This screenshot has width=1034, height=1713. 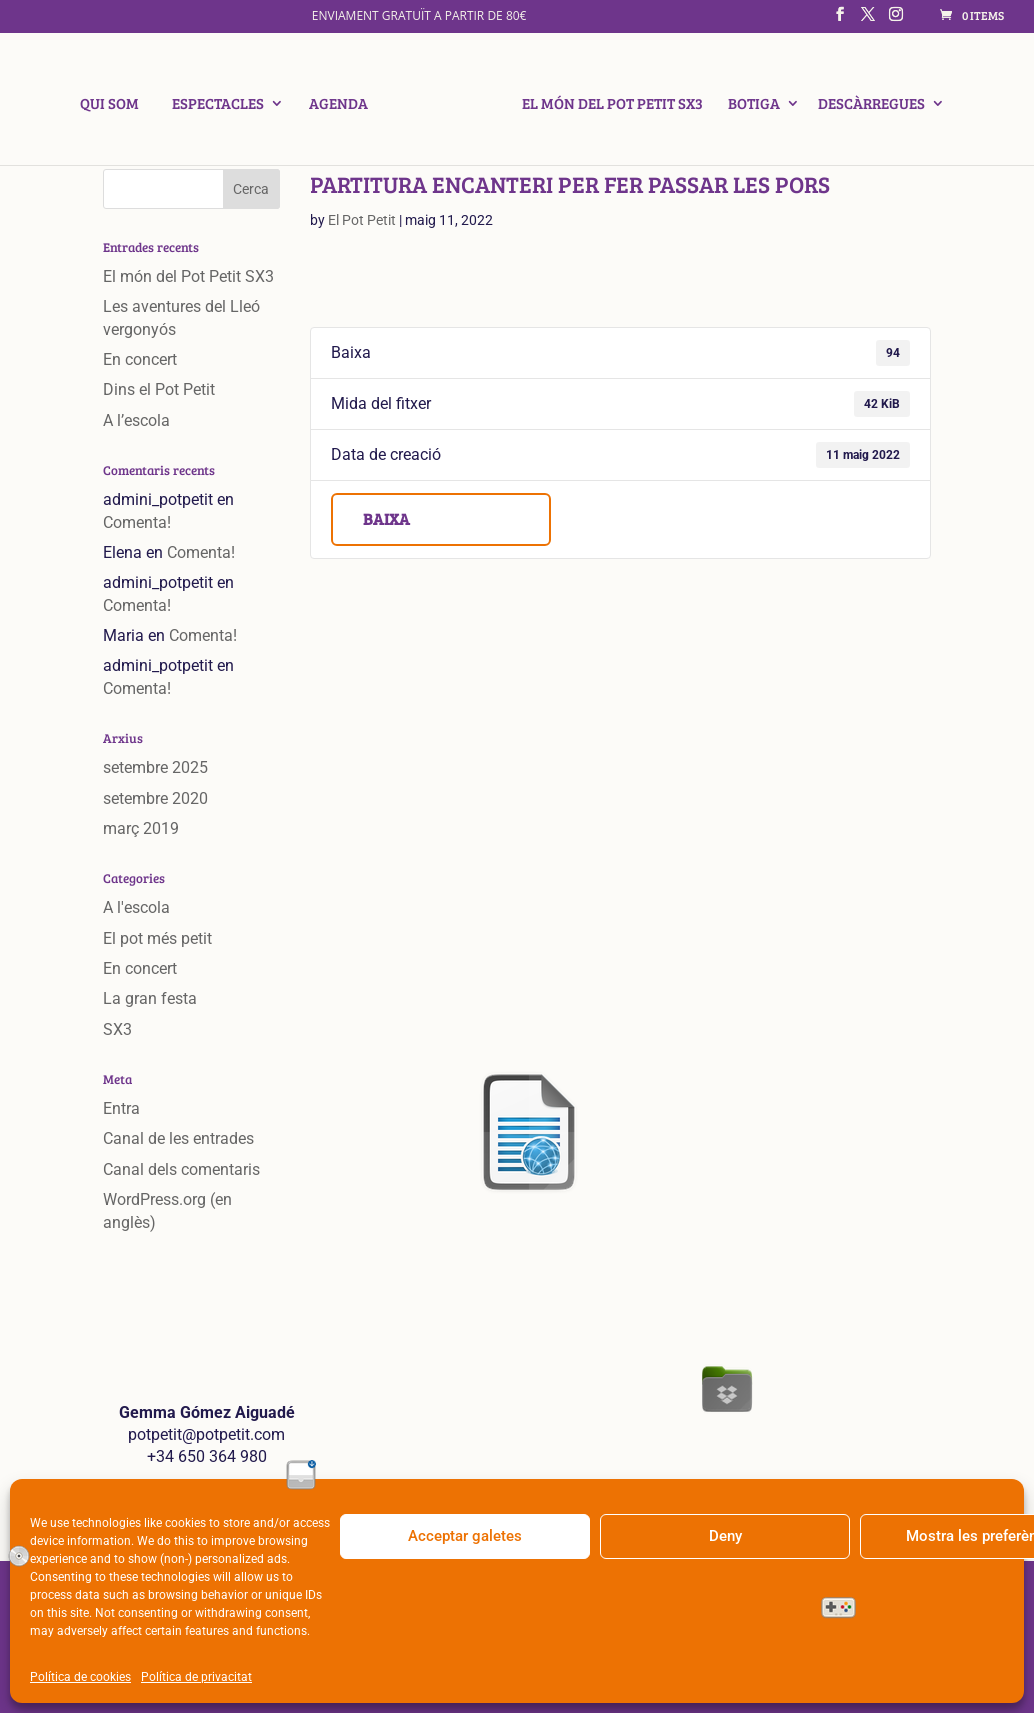 What do you see at coordinates (727, 1389) in the screenshot?
I see `open dropbox synced folder` at bounding box center [727, 1389].